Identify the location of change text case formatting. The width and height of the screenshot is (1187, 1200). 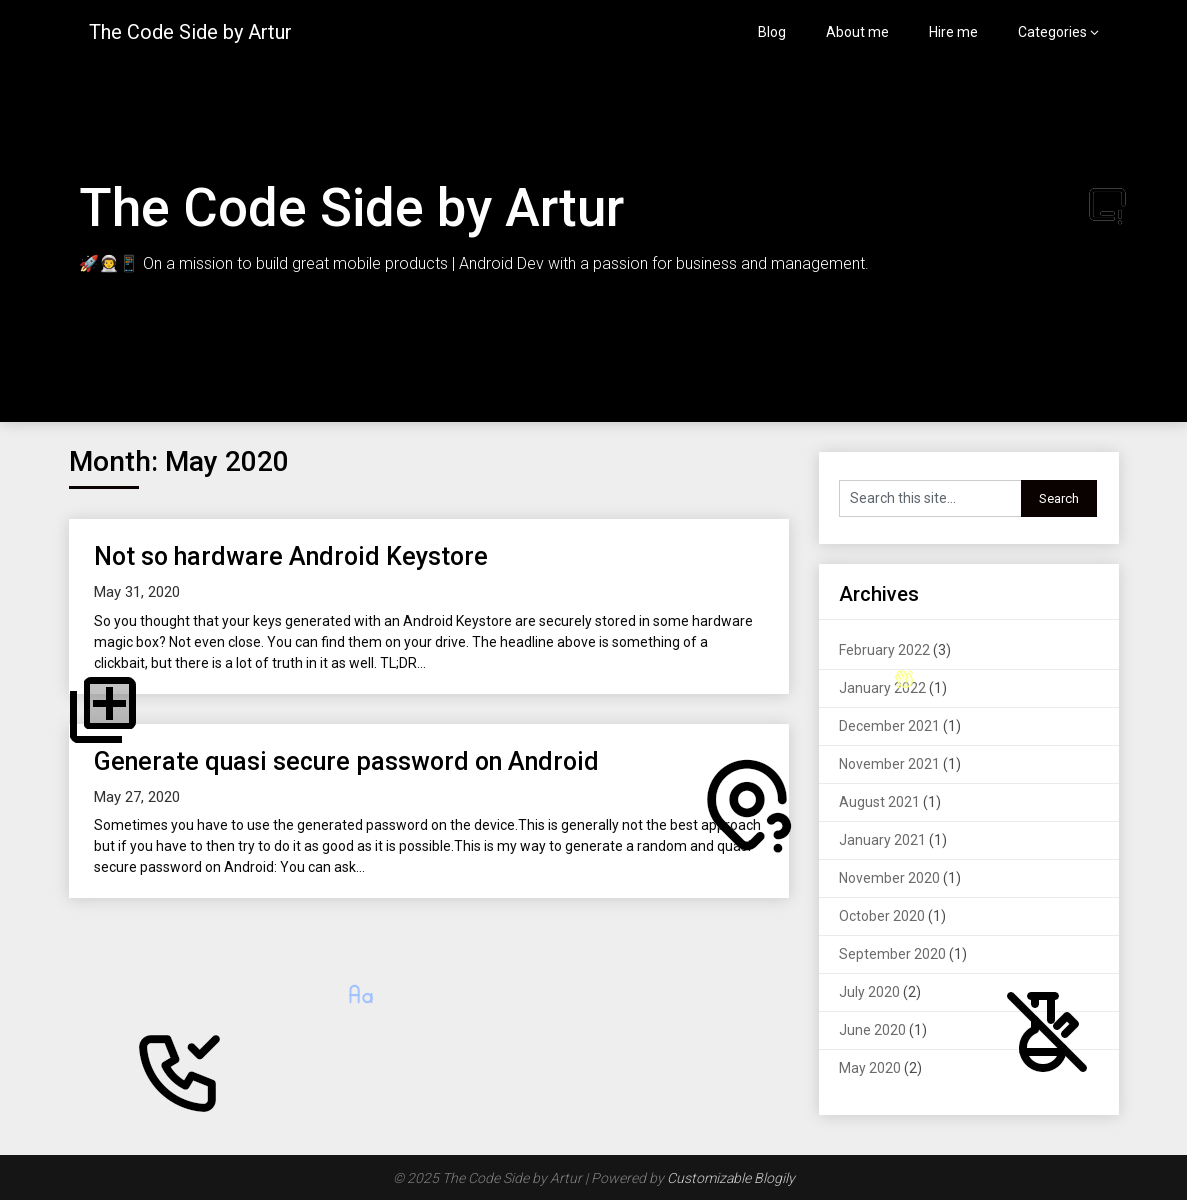
(361, 994).